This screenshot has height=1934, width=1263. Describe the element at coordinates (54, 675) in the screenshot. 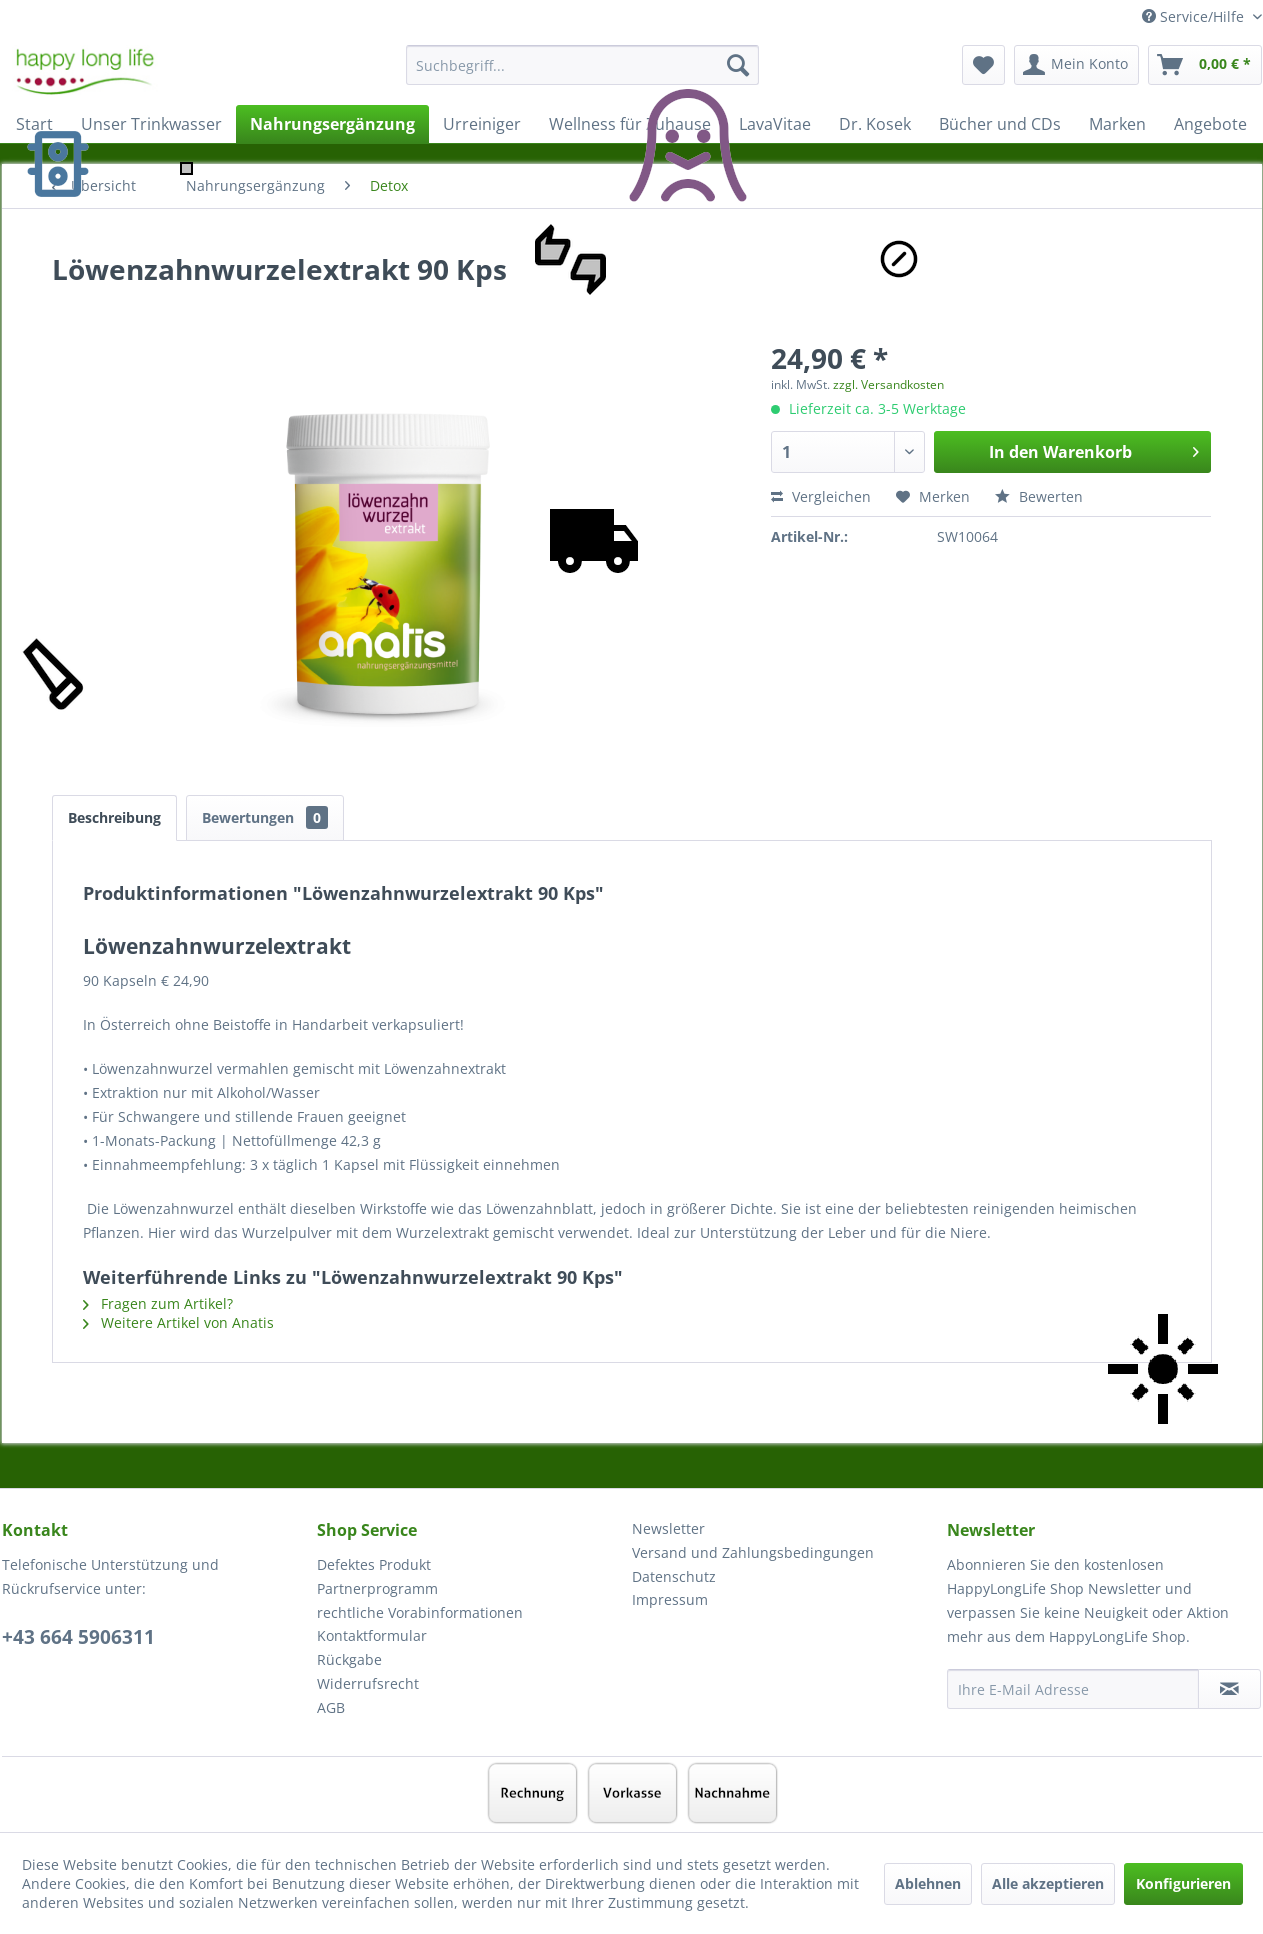

I see `find carpentry or woodworking services` at that location.